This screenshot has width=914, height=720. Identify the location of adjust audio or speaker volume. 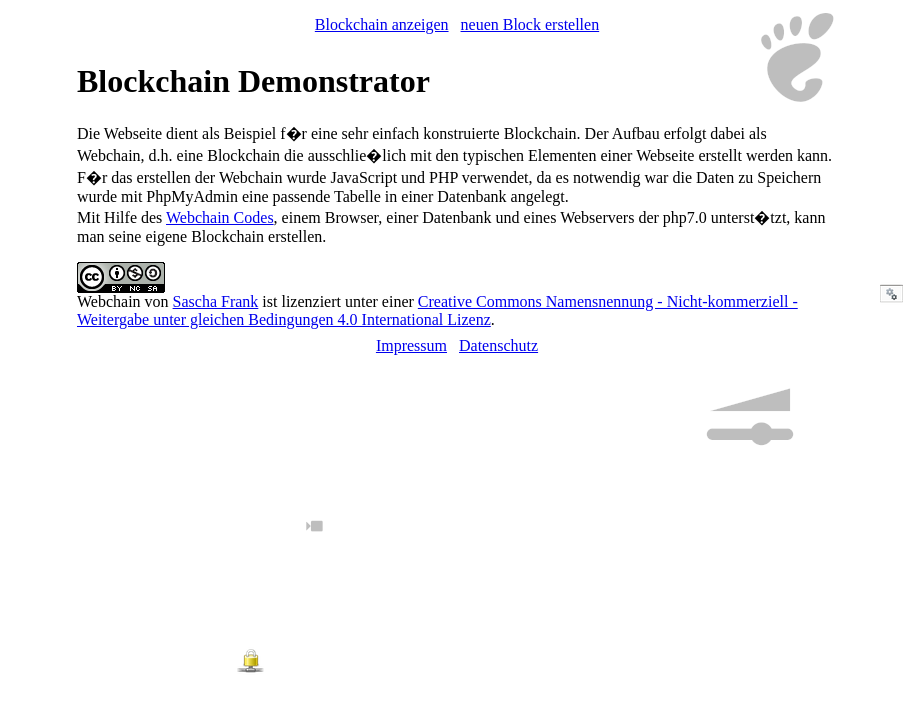
(750, 417).